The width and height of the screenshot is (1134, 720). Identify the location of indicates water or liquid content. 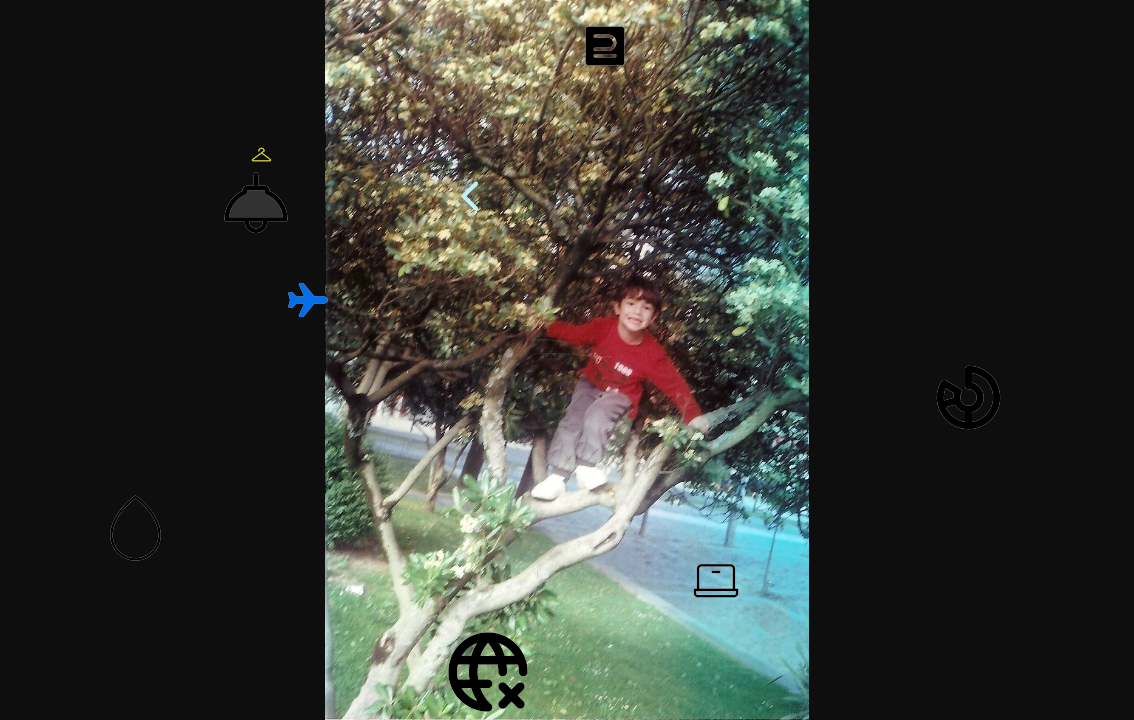
(135, 530).